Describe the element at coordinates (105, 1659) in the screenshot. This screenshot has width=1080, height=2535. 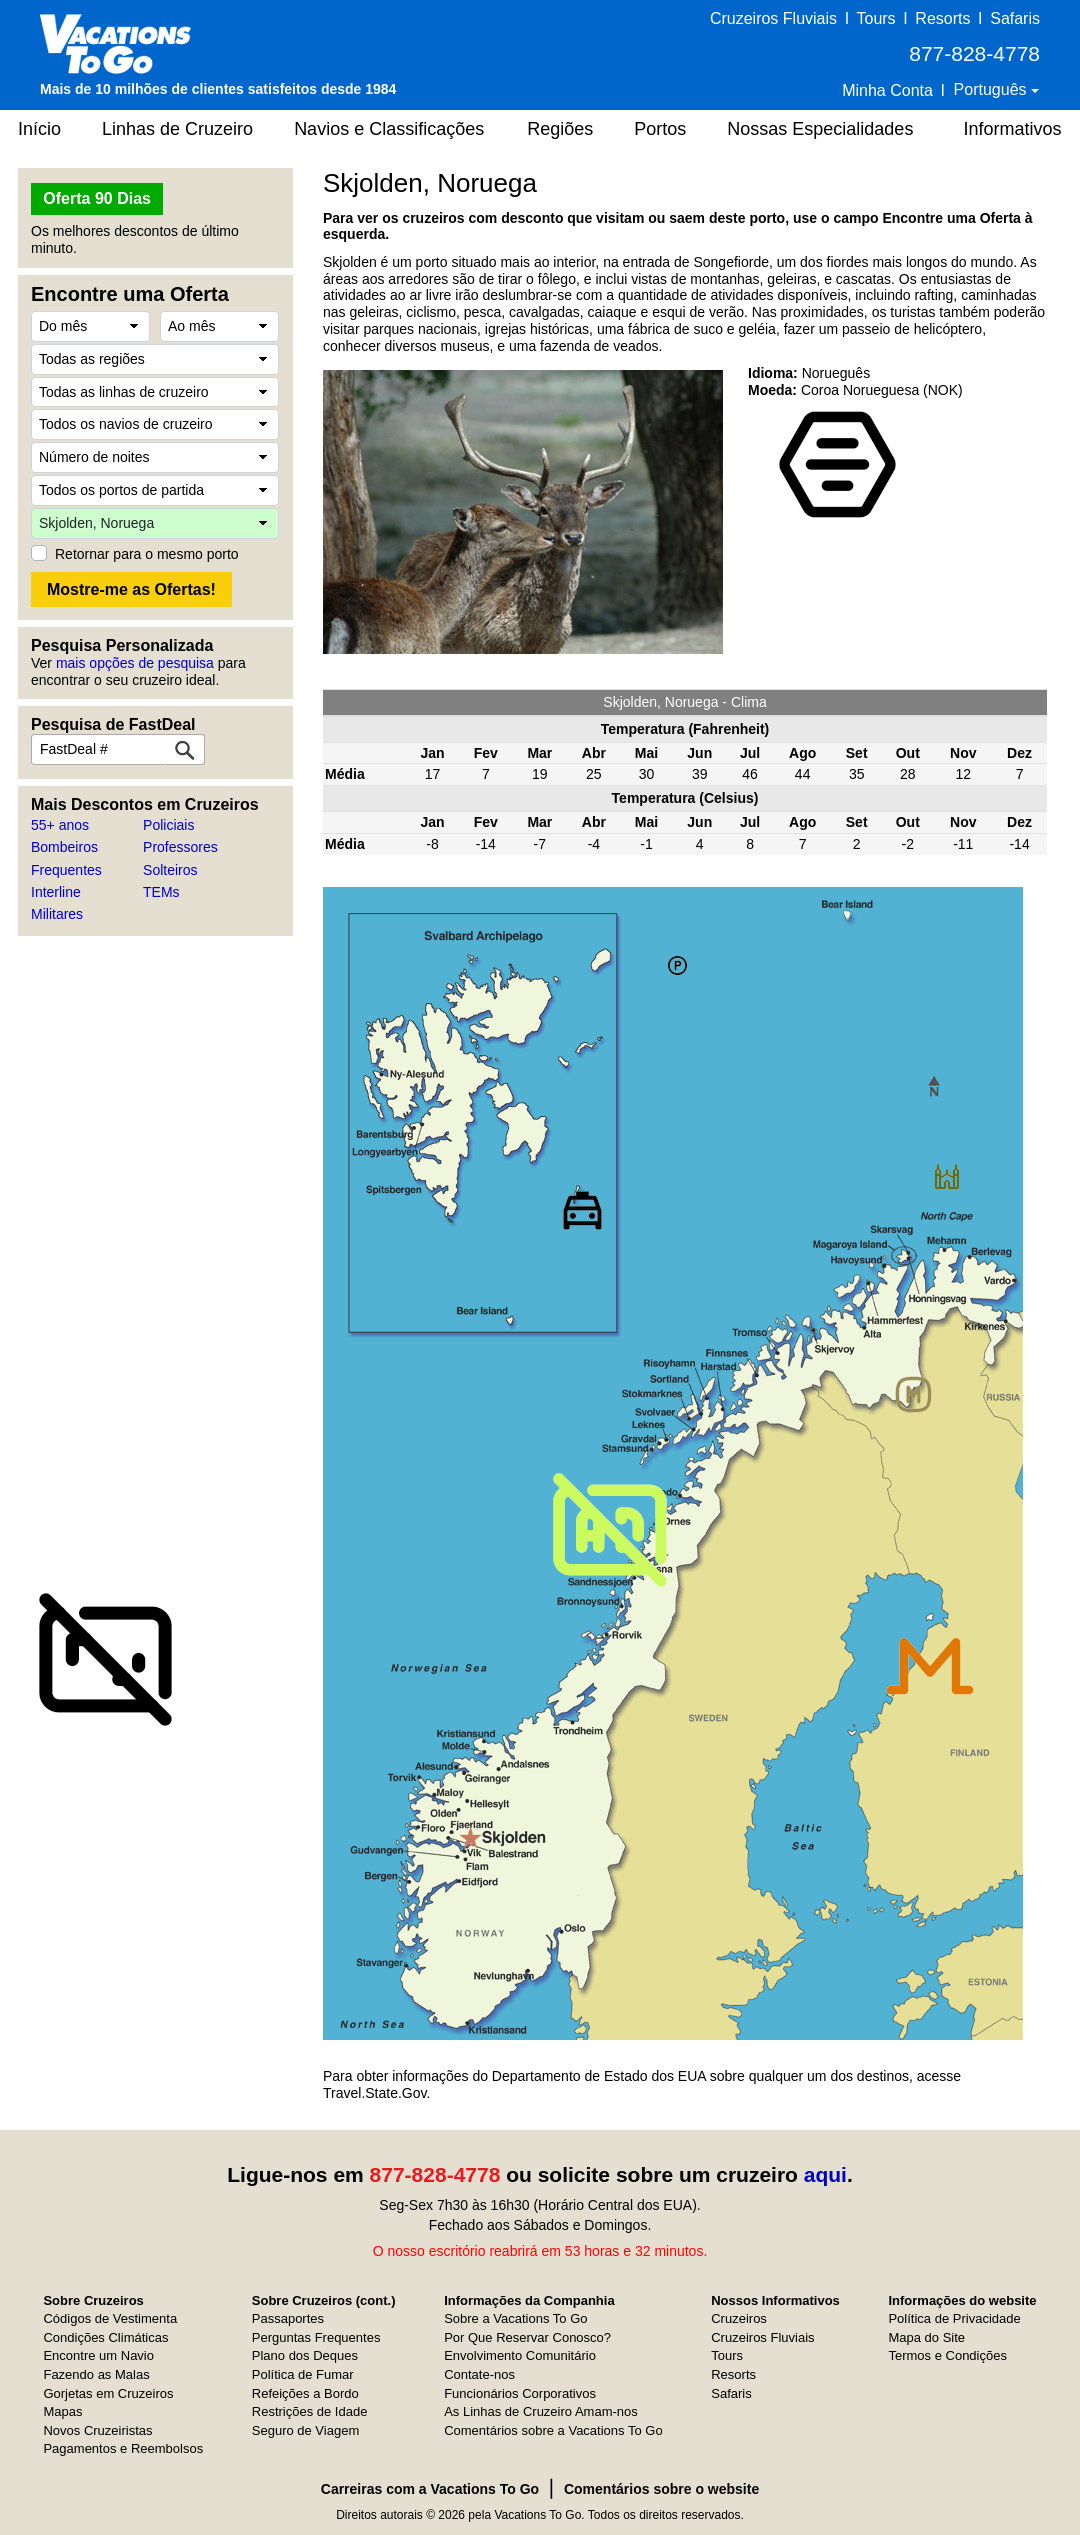
I see `disable aspect ratio lock` at that location.